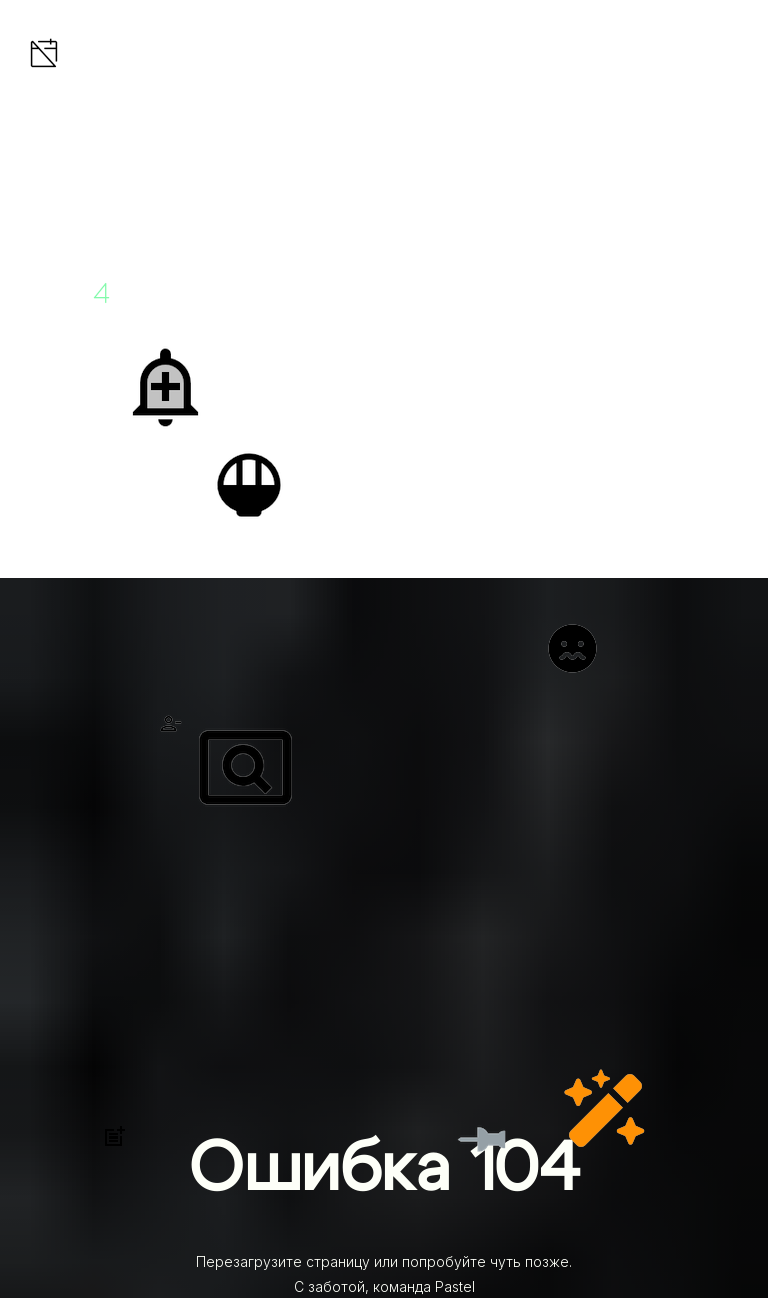  I want to click on add a new alert or notification, so click(165, 386).